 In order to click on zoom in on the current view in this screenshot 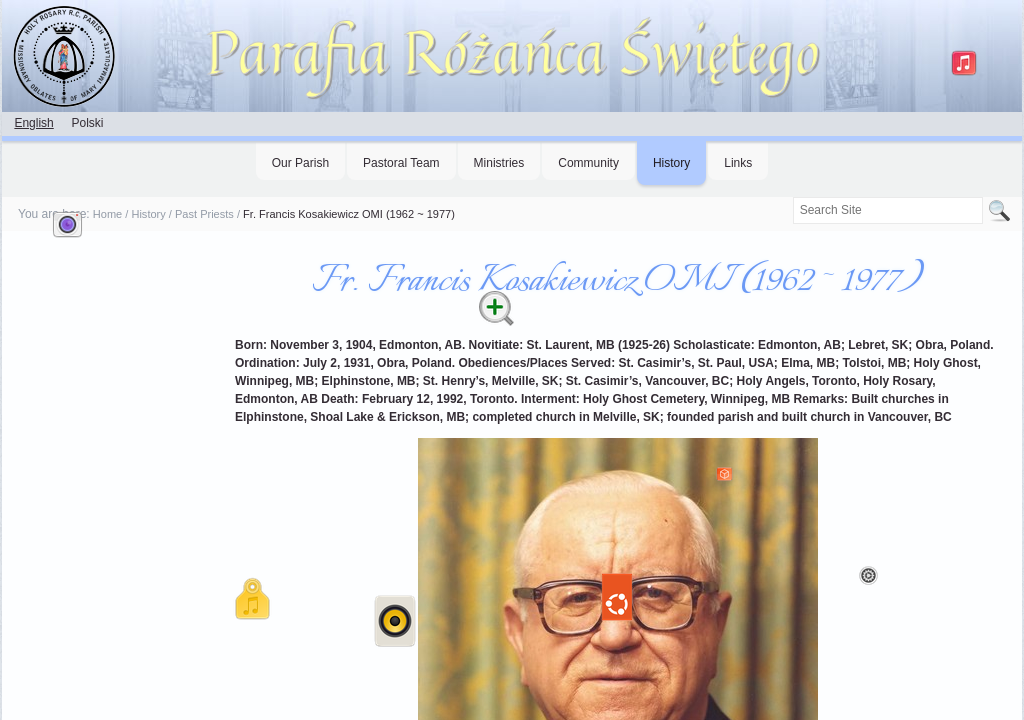, I will do `click(496, 308)`.